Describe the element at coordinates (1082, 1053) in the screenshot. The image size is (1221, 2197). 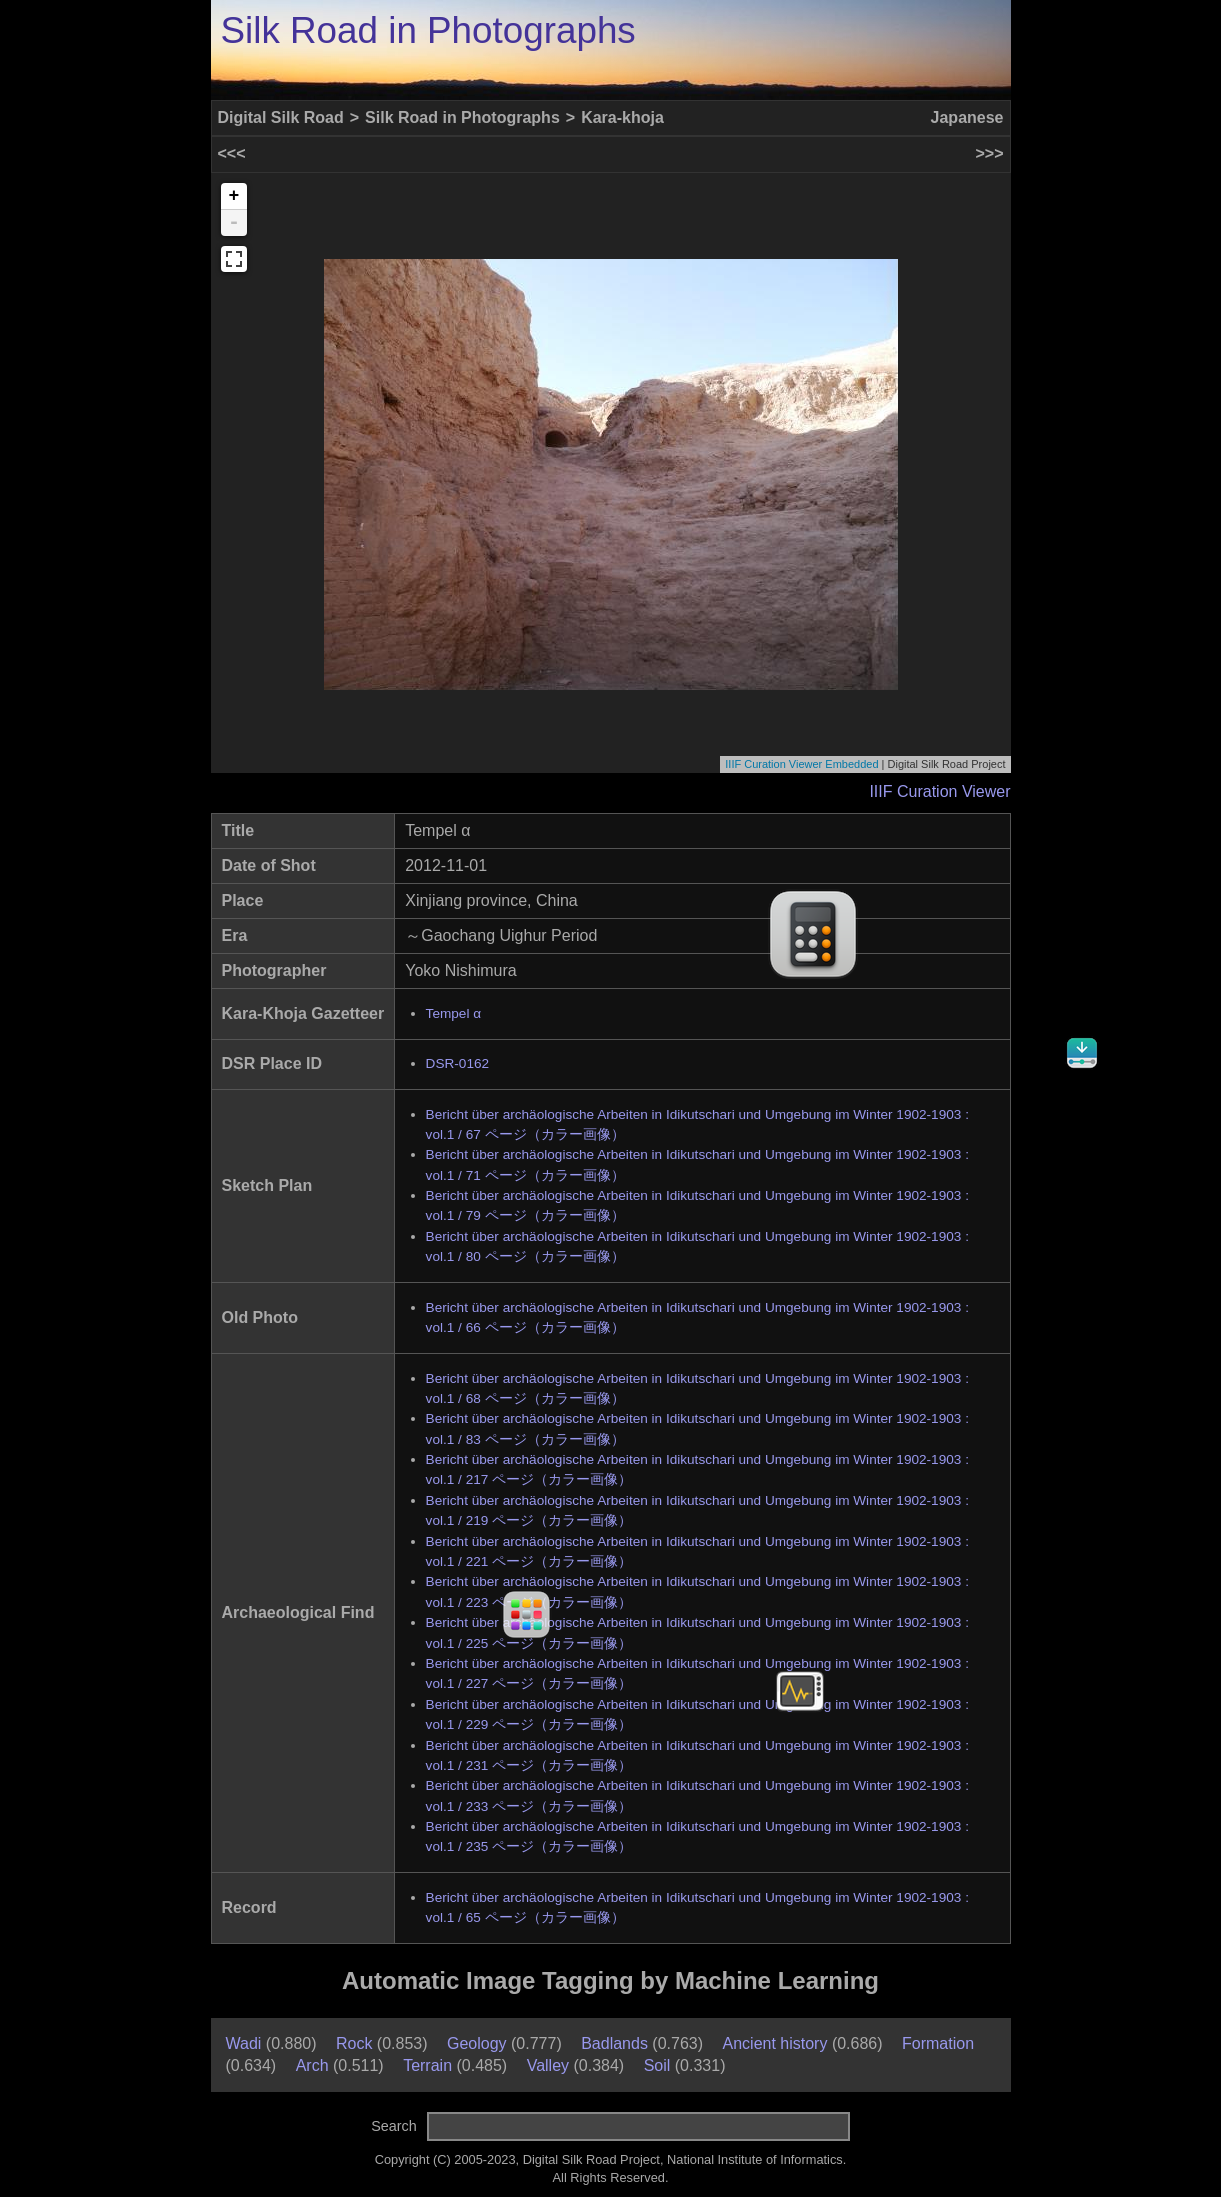
I see `open the ubiquity installer application` at that location.